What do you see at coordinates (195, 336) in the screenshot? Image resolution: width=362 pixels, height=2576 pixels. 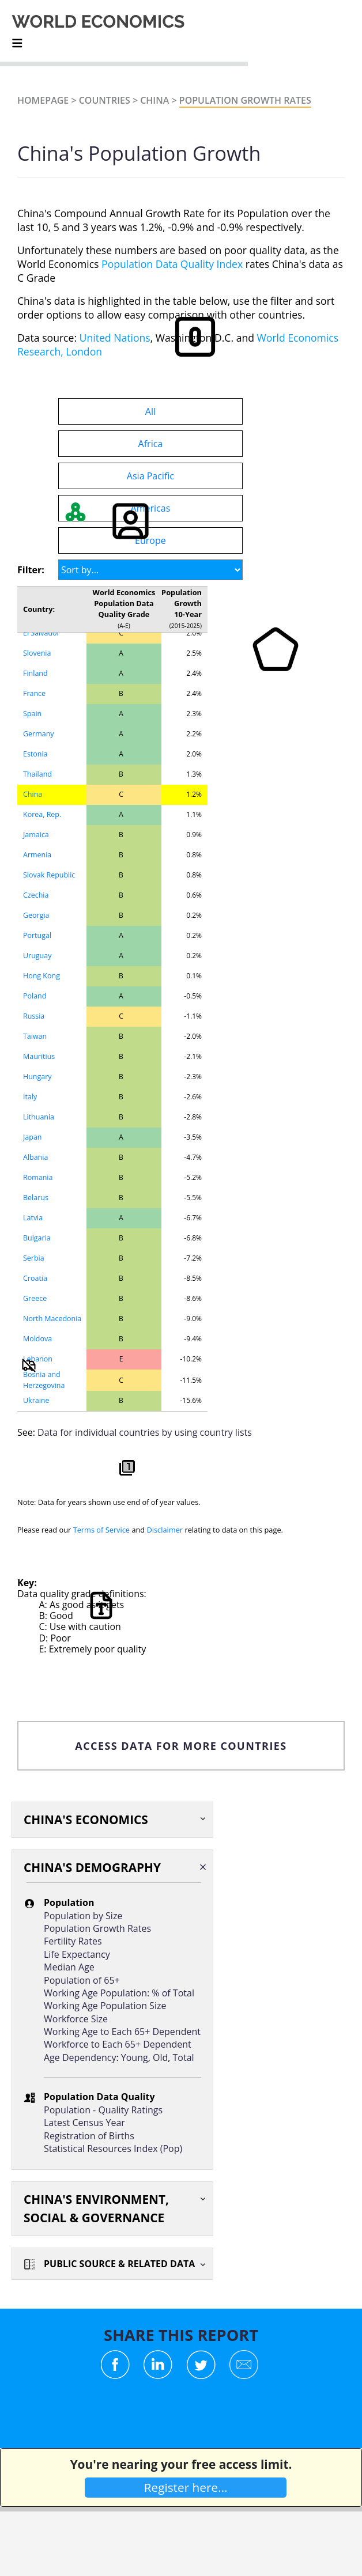 I see `represents the letter "o" in a text or keyboard input` at bounding box center [195, 336].